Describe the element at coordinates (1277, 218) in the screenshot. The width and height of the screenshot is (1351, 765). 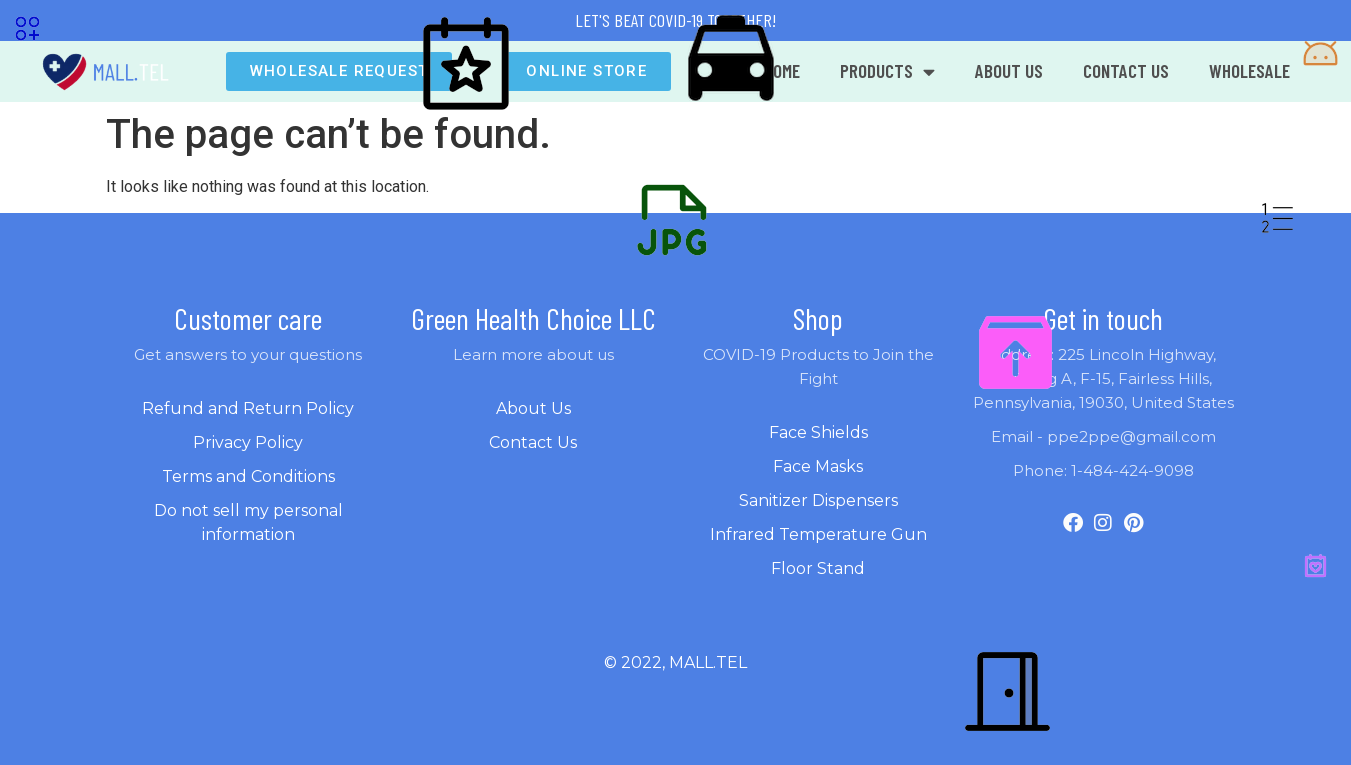
I see `create a numbered list` at that location.